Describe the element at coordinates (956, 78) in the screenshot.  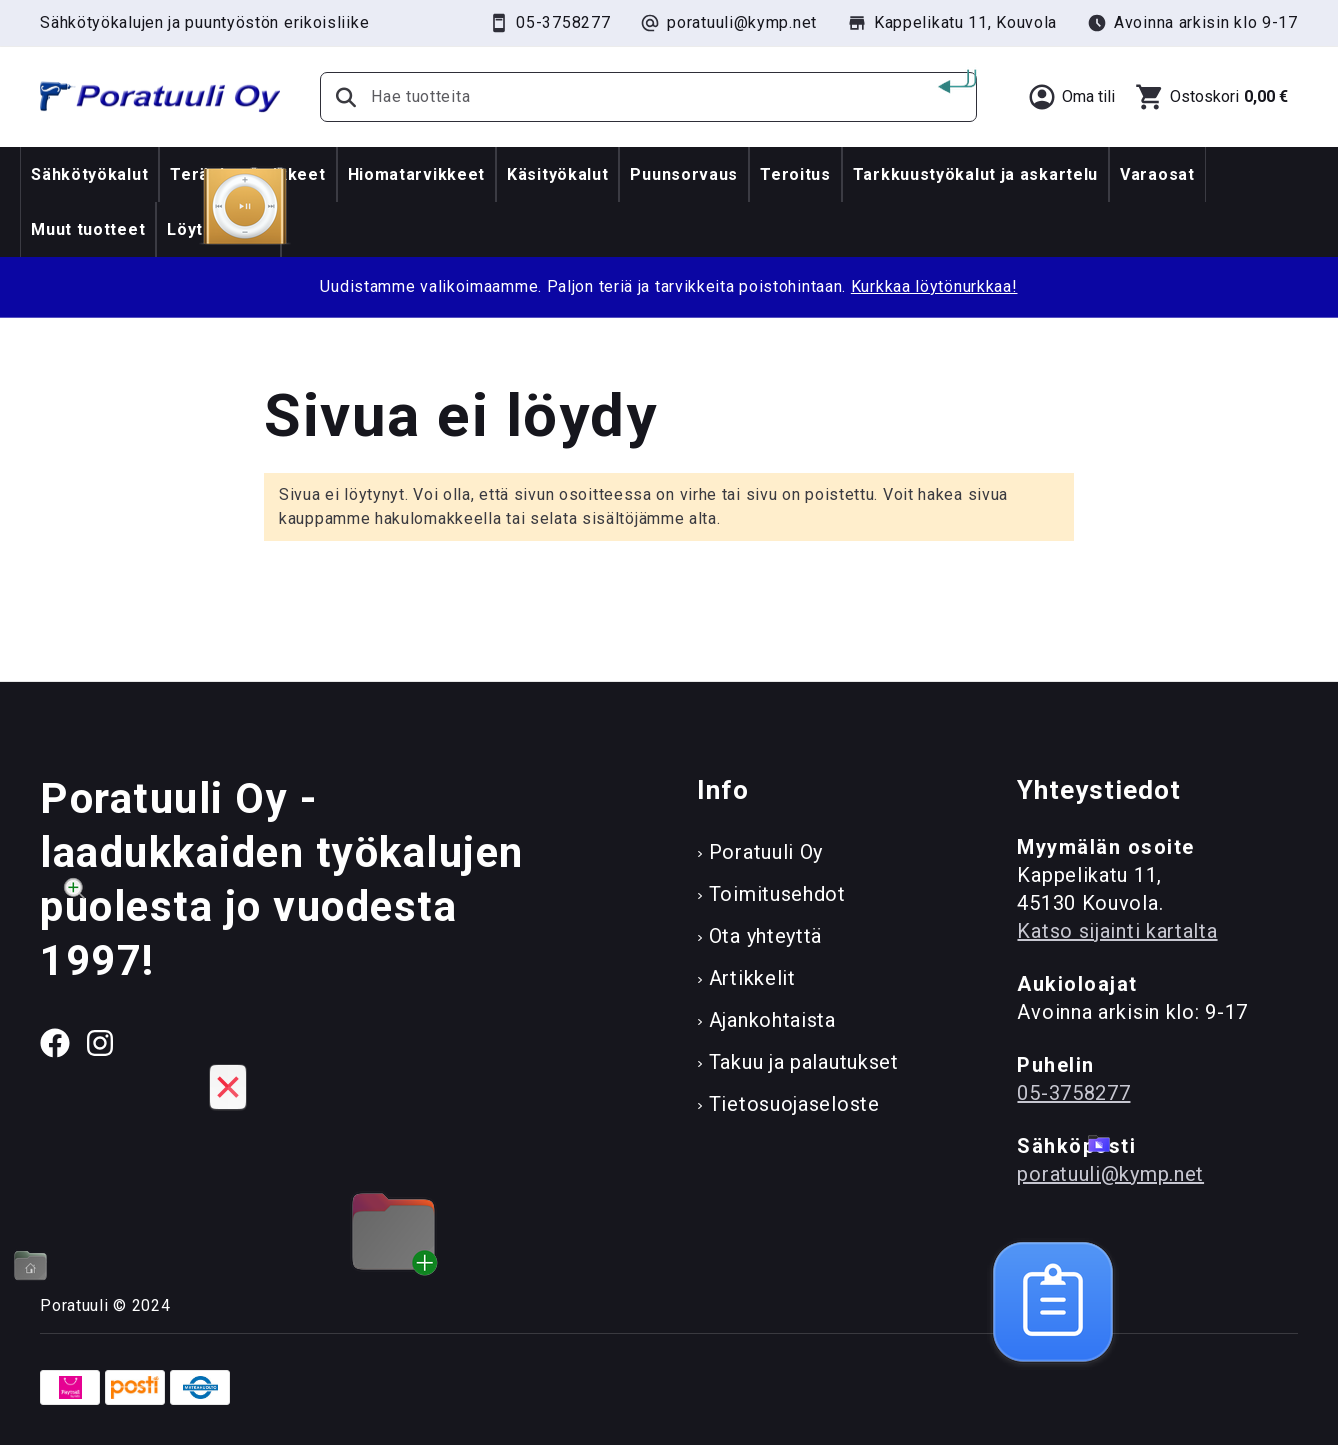
I see `reply to all recipients of an email` at that location.